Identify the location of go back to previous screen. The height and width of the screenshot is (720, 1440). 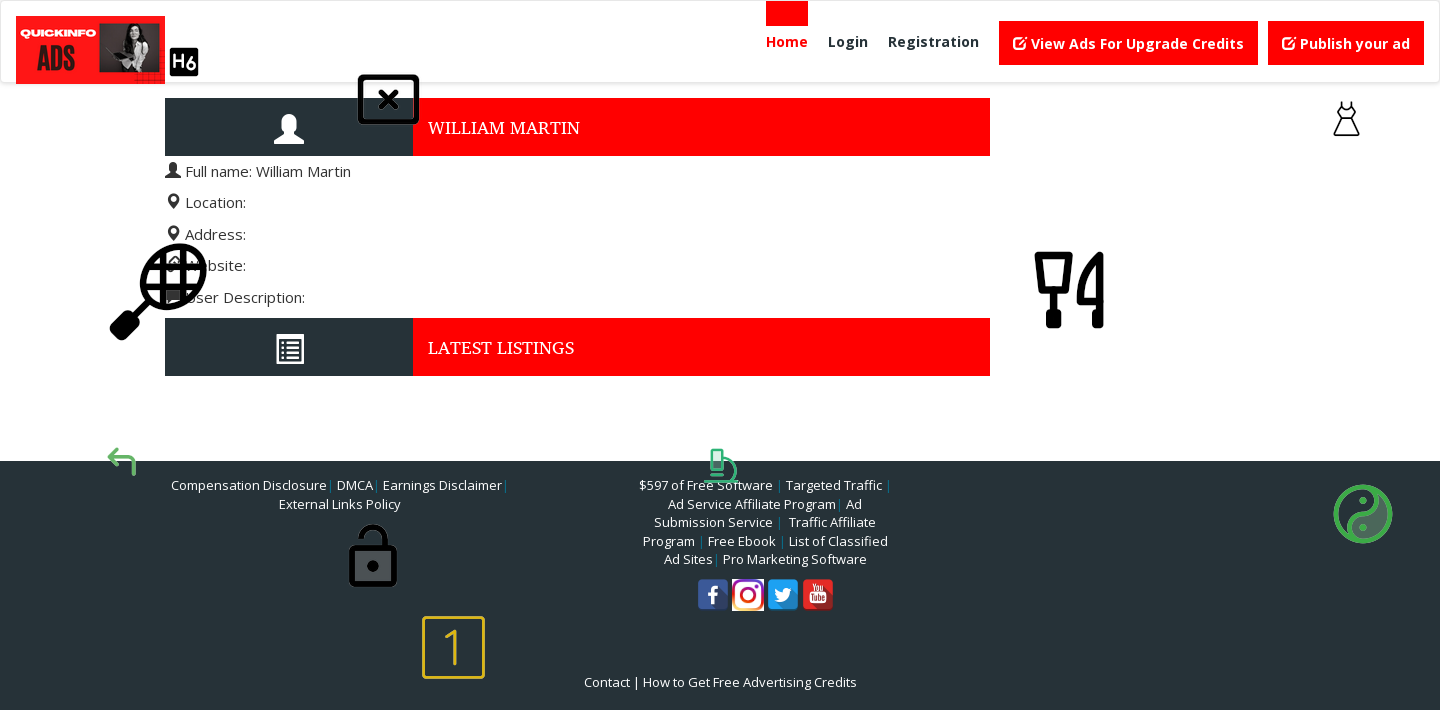
(122, 462).